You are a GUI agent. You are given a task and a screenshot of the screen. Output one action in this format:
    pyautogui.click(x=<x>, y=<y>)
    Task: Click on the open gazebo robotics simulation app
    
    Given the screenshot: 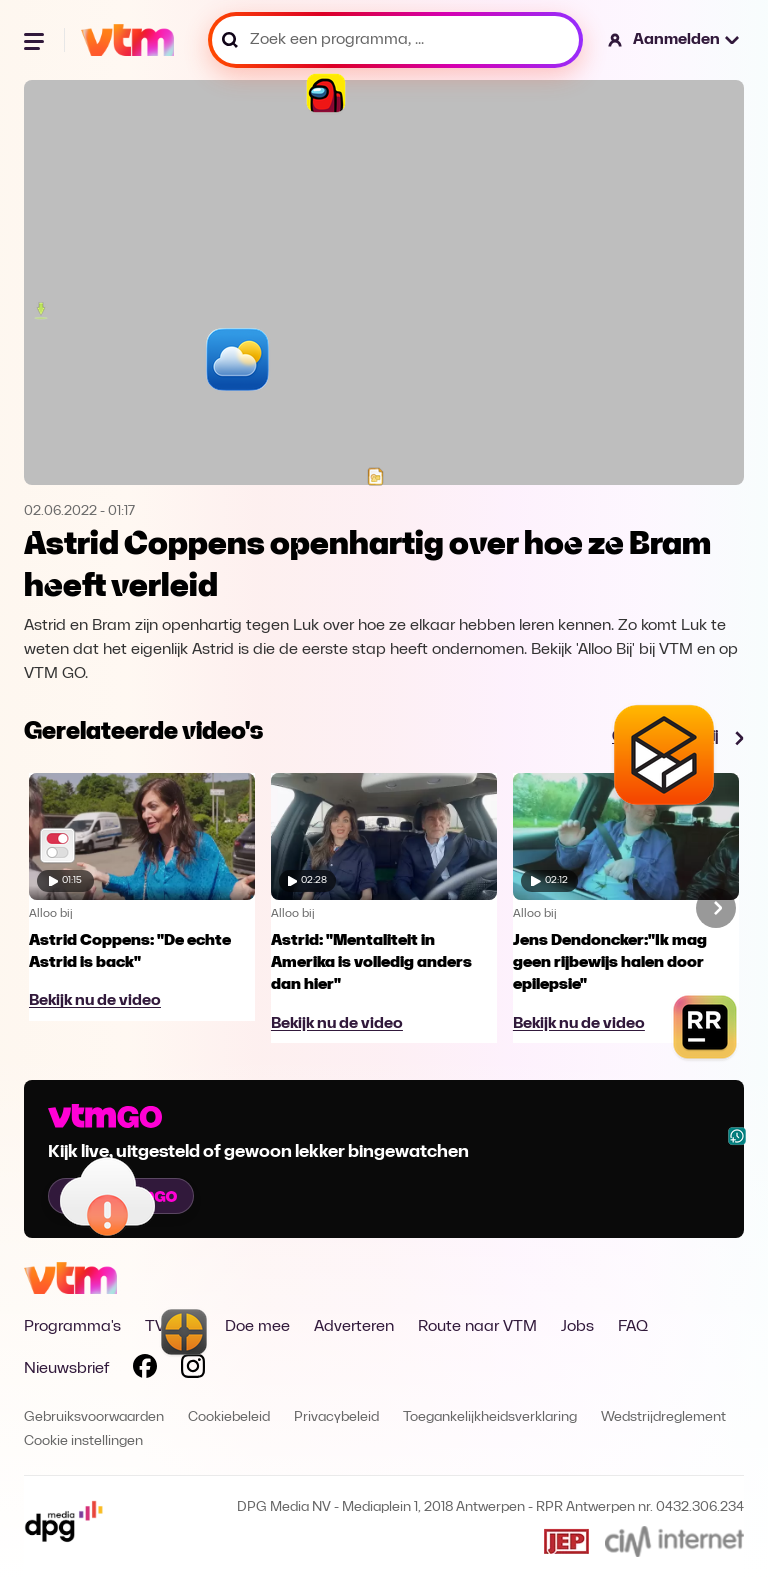 What is the action you would take?
    pyautogui.click(x=664, y=755)
    